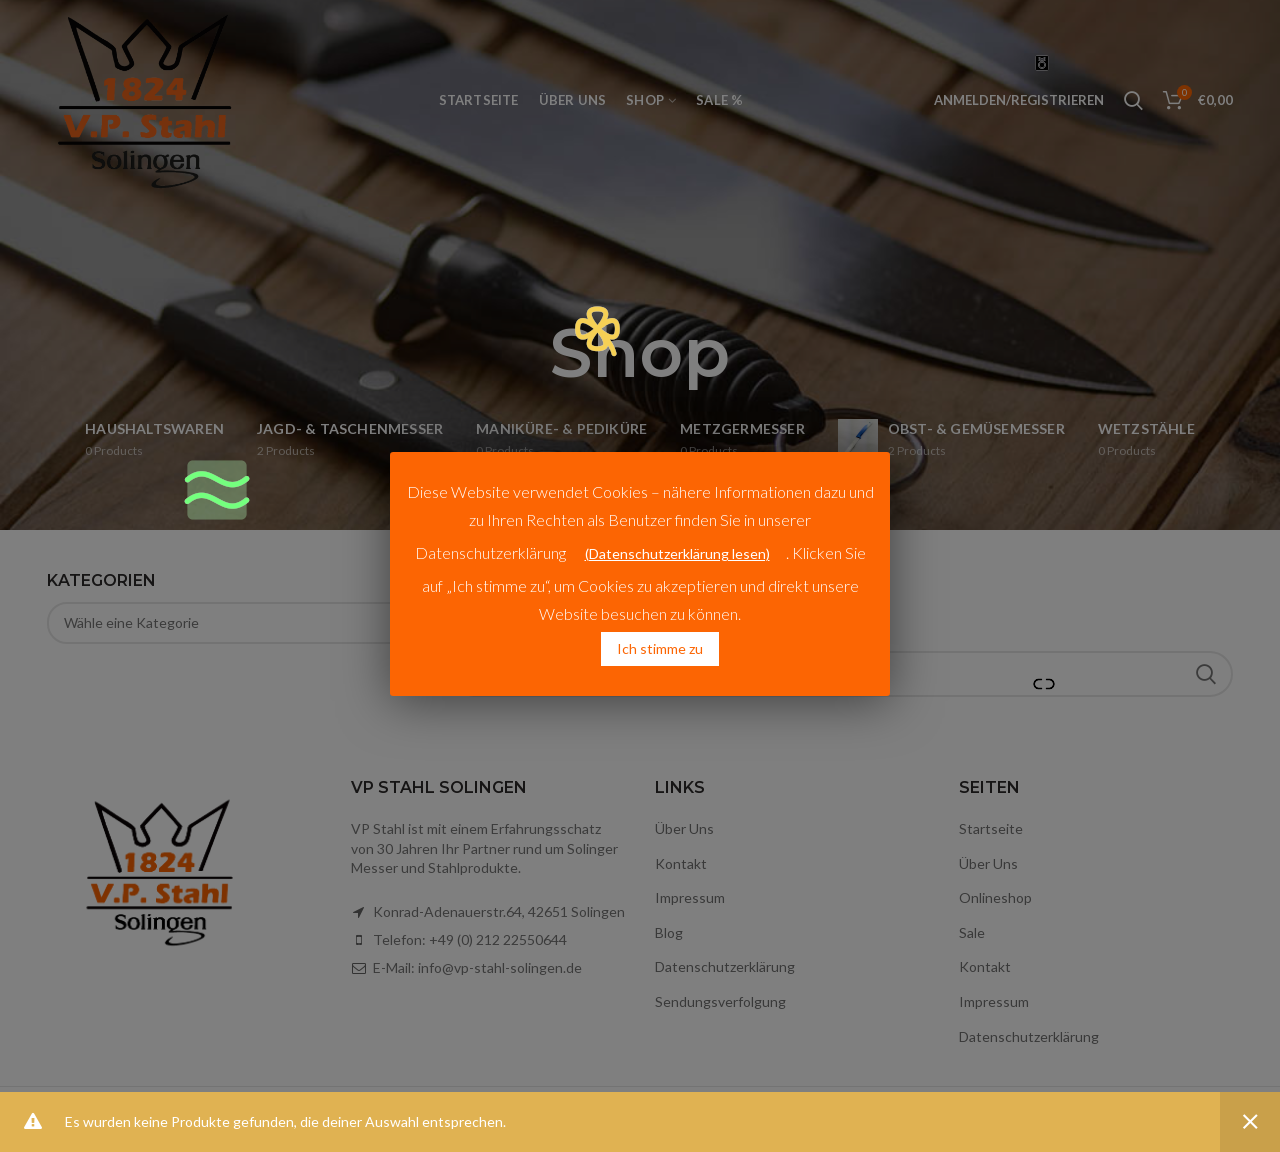 The width and height of the screenshot is (1280, 1152). Describe the element at coordinates (217, 490) in the screenshot. I see `indicates approximate or estimated value` at that location.